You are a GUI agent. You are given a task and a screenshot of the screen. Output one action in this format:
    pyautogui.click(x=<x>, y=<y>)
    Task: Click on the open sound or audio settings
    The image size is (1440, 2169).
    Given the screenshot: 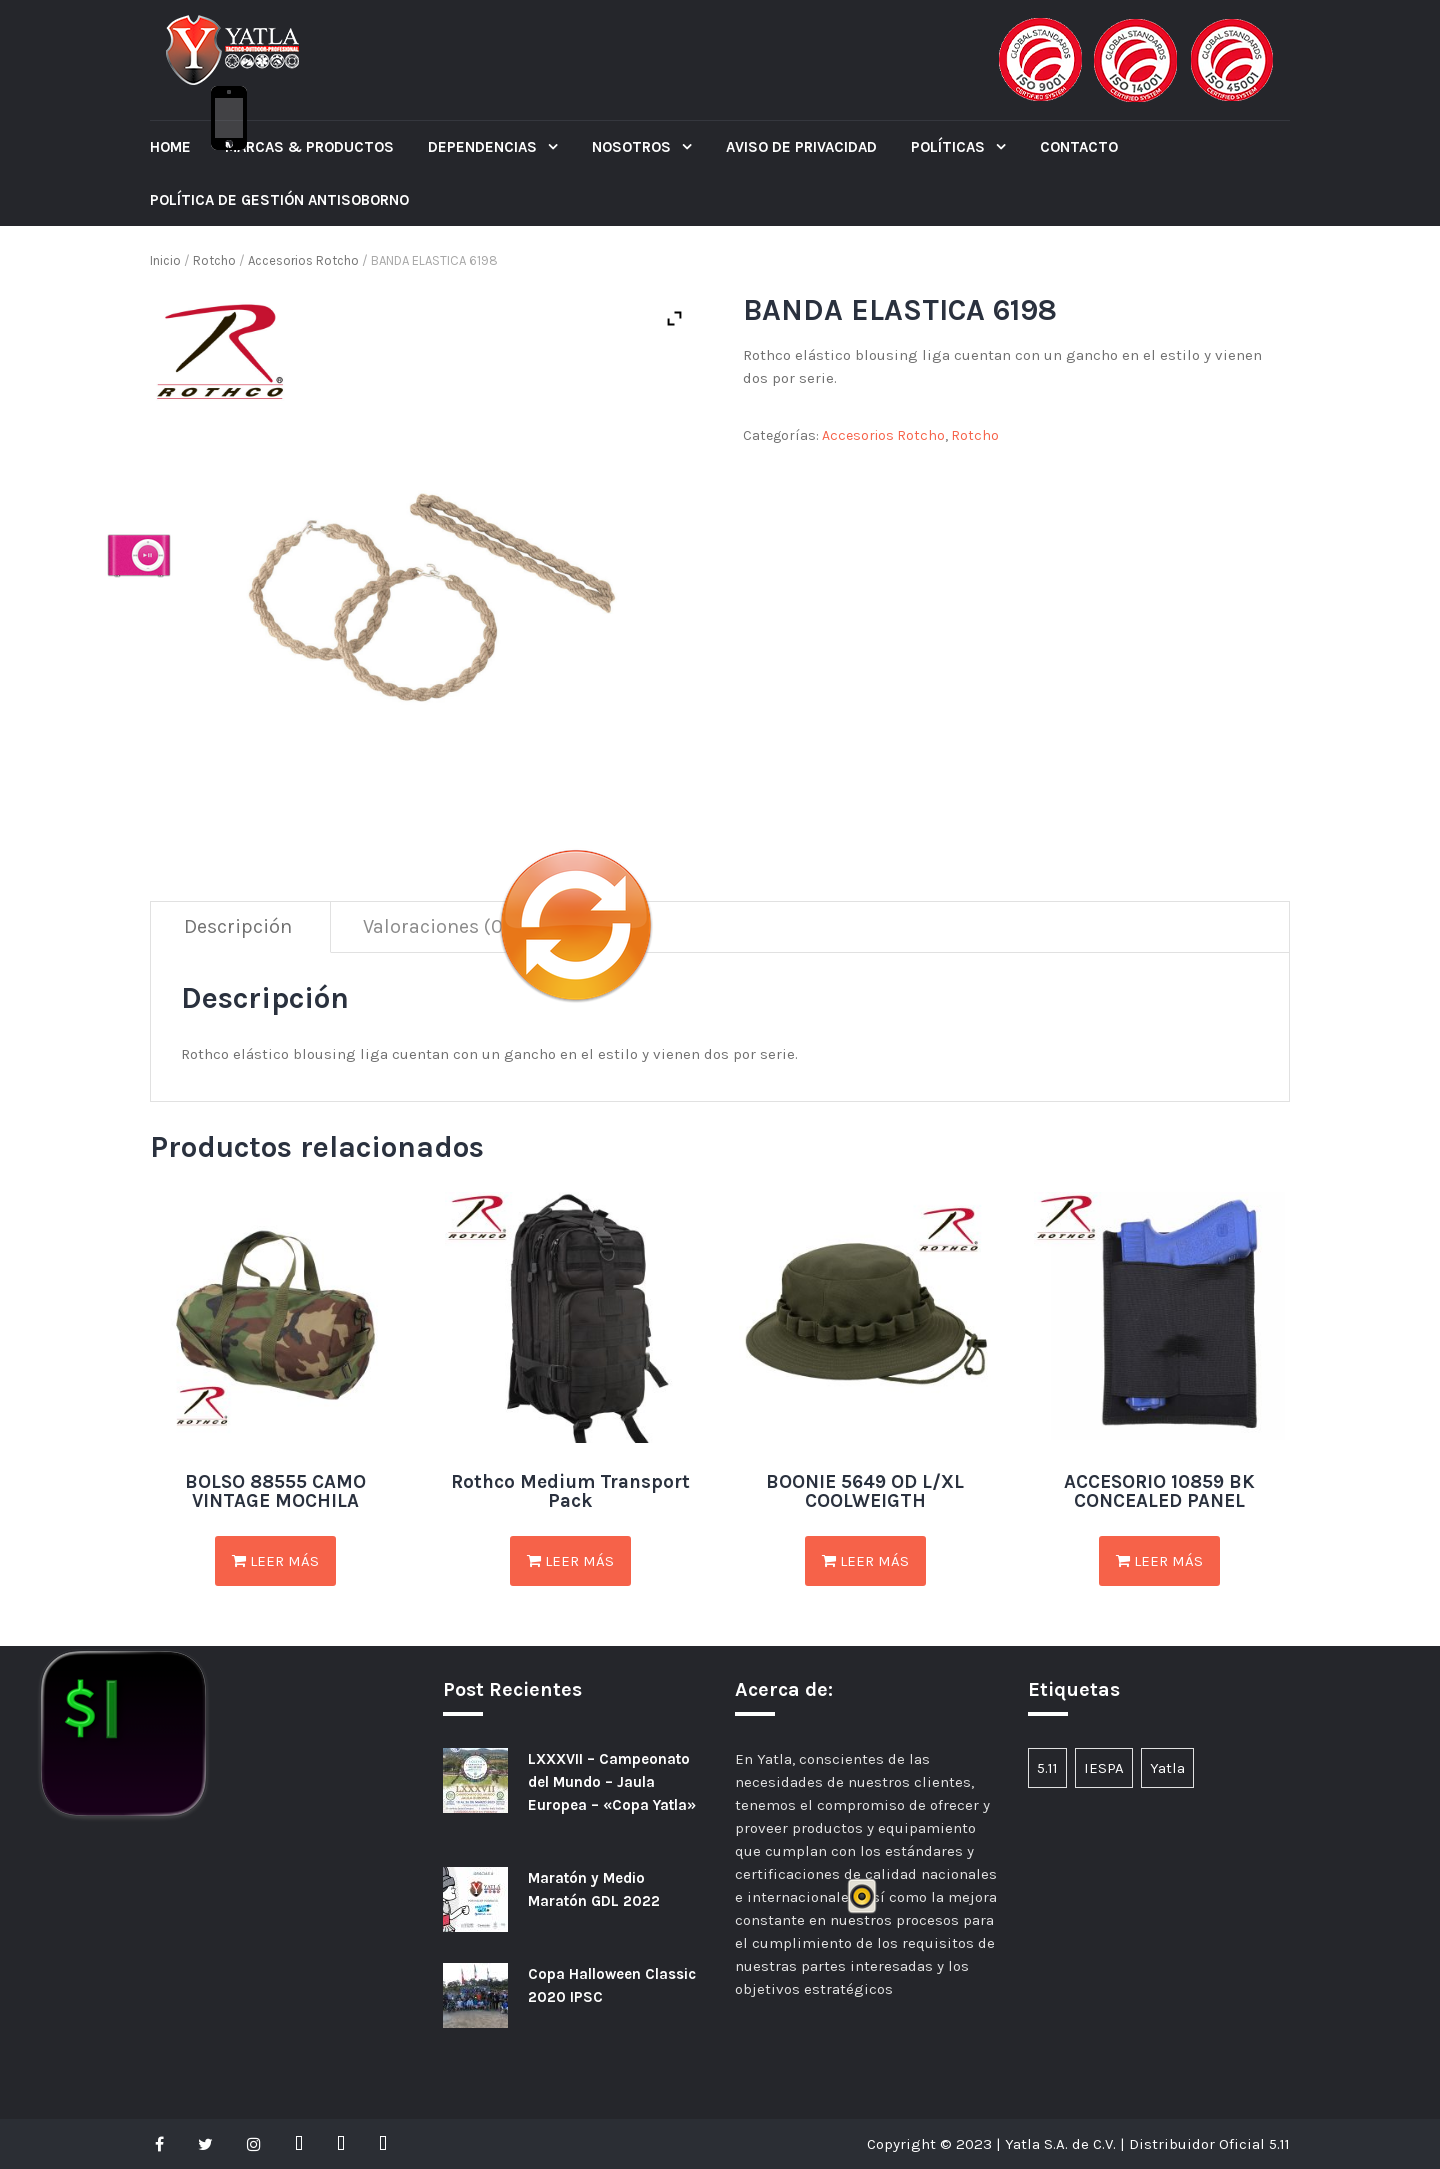 What is the action you would take?
    pyautogui.click(x=862, y=1896)
    